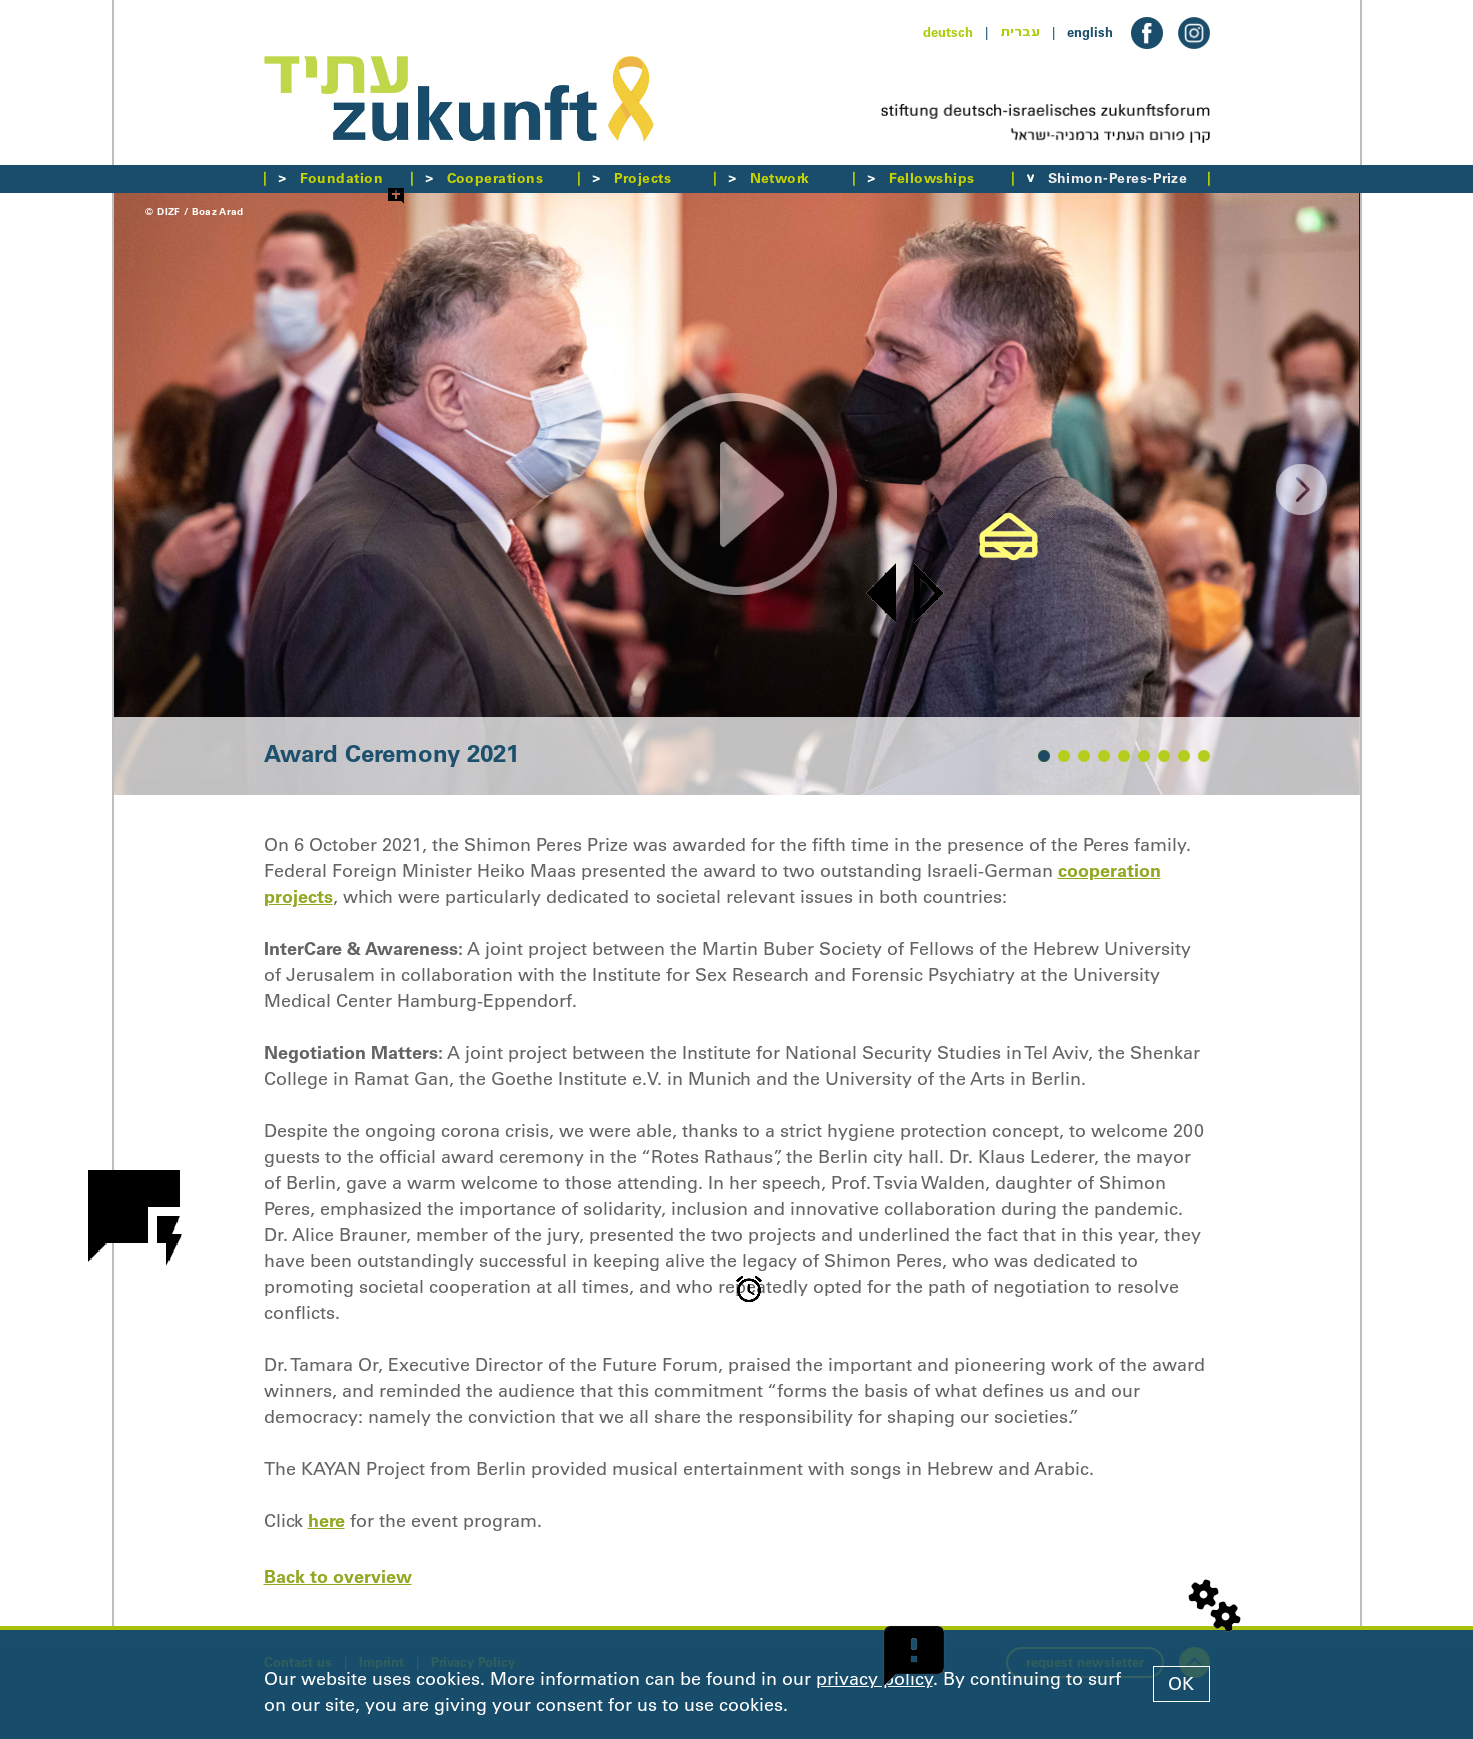 This screenshot has height=1739, width=1473. Describe the element at coordinates (134, 1216) in the screenshot. I see `send a quick reply to a message` at that location.